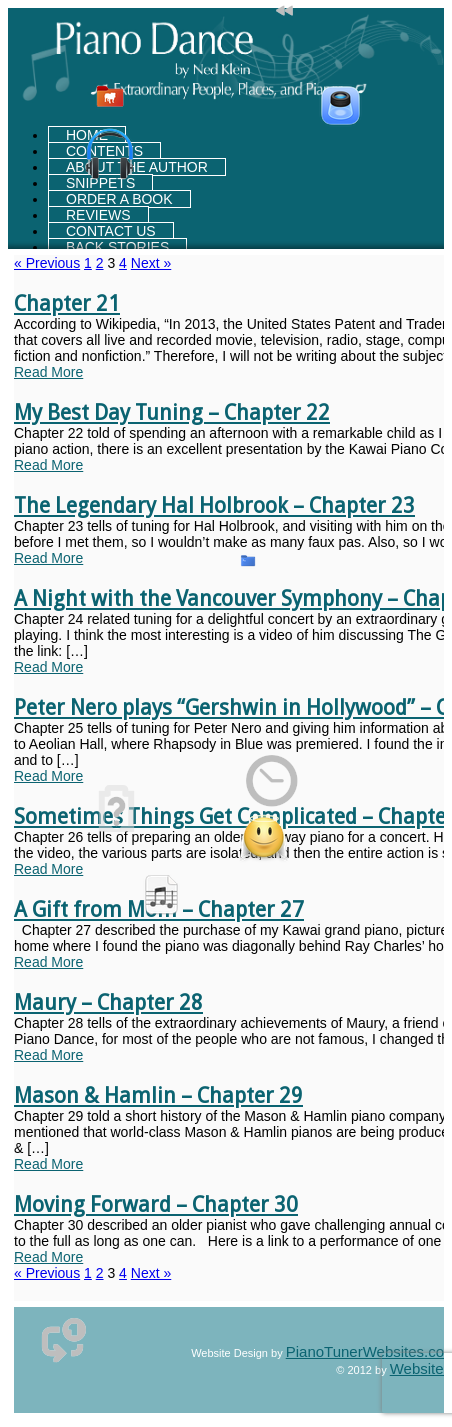  What do you see at coordinates (284, 10) in the screenshot?
I see `rewind or skip backward in media playback` at bounding box center [284, 10].